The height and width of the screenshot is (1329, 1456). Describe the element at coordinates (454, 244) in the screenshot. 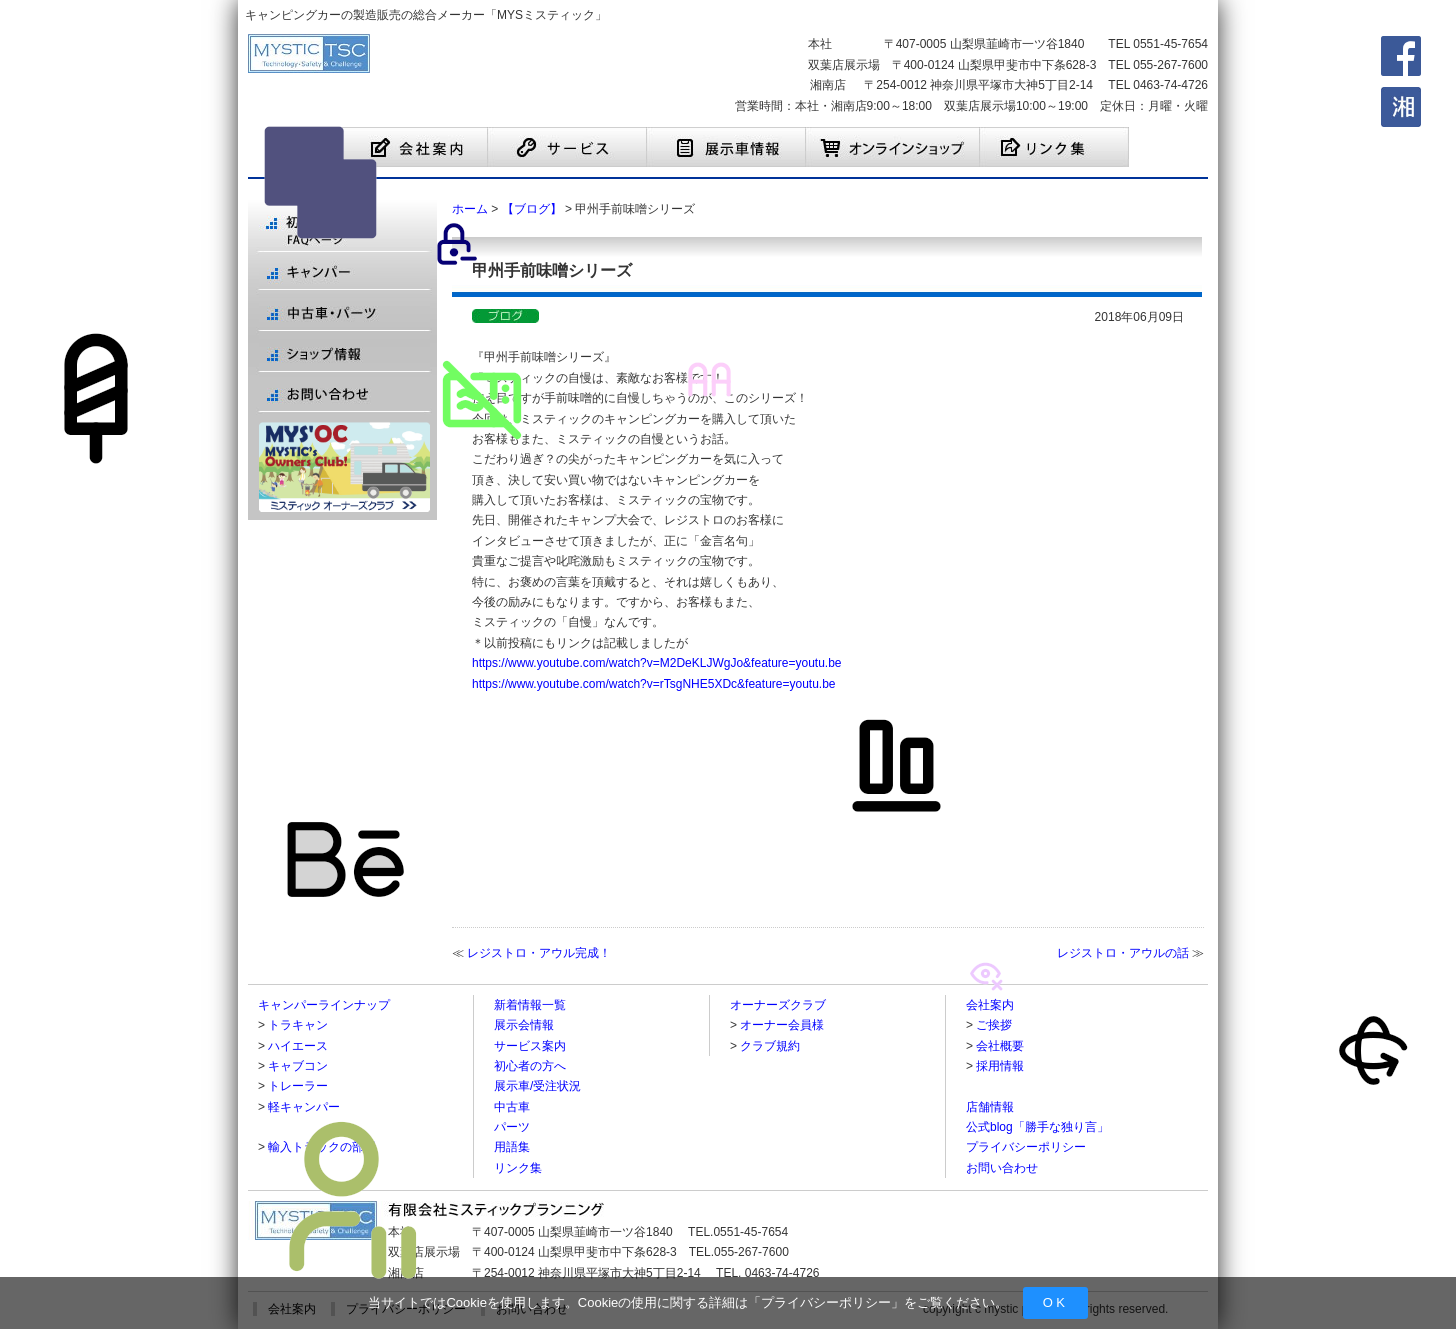

I see `remove a security restriction` at that location.